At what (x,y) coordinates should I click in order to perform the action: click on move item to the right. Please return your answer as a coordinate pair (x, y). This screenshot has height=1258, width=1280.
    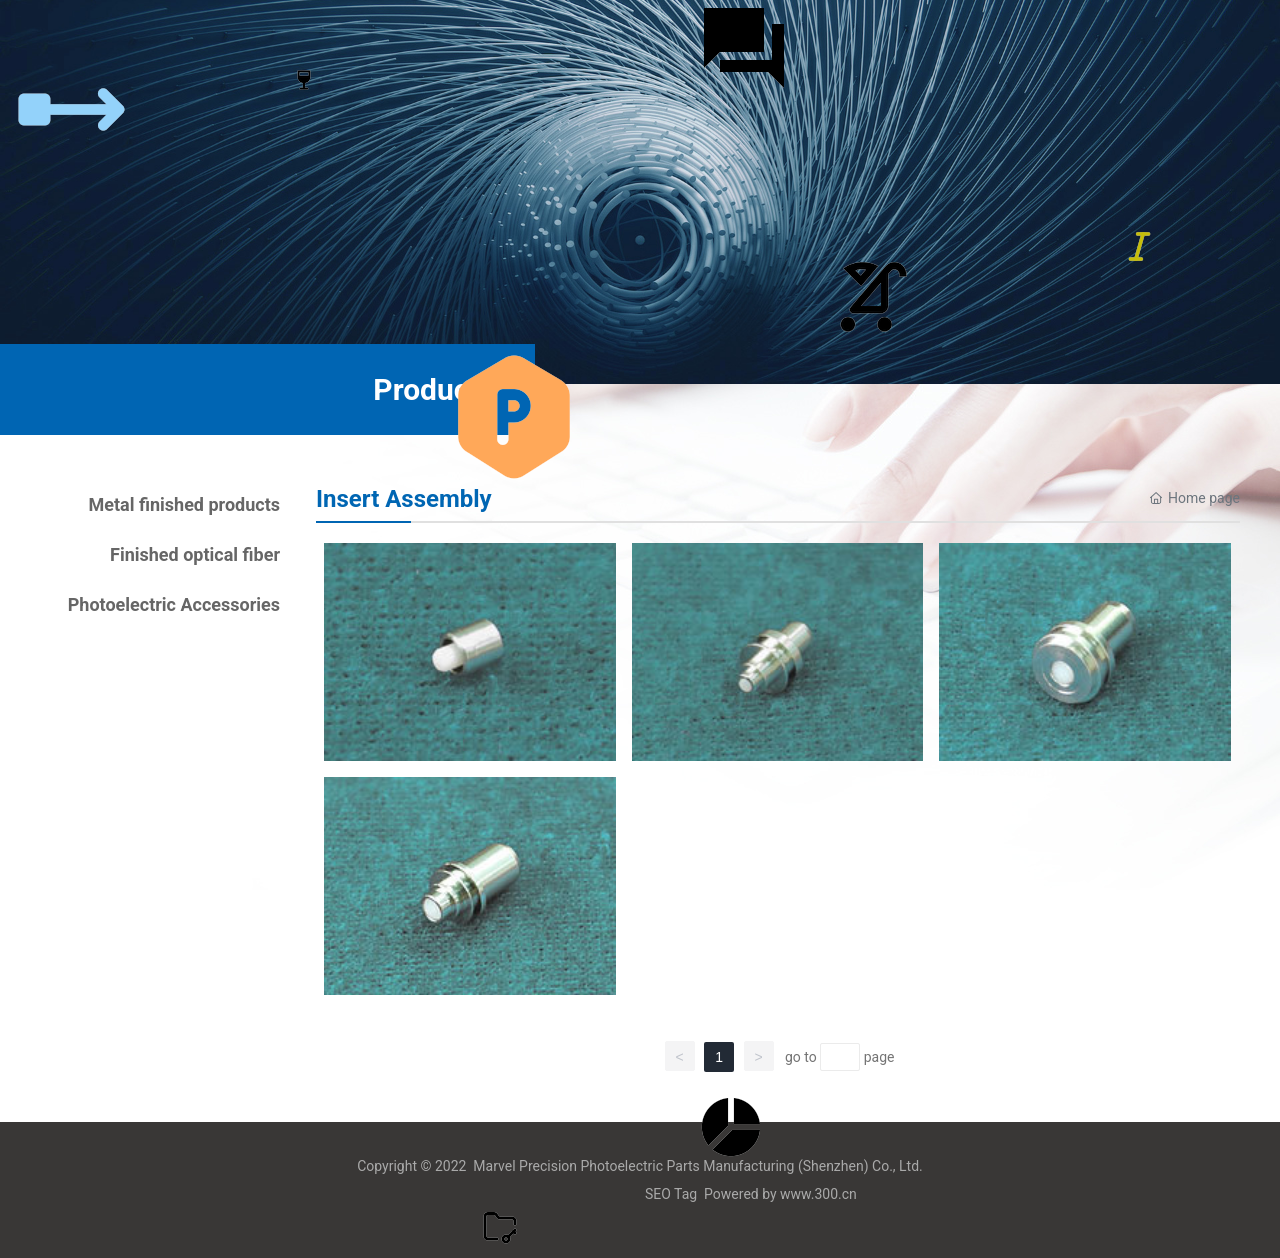
    Looking at the image, I should click on (71, 109).